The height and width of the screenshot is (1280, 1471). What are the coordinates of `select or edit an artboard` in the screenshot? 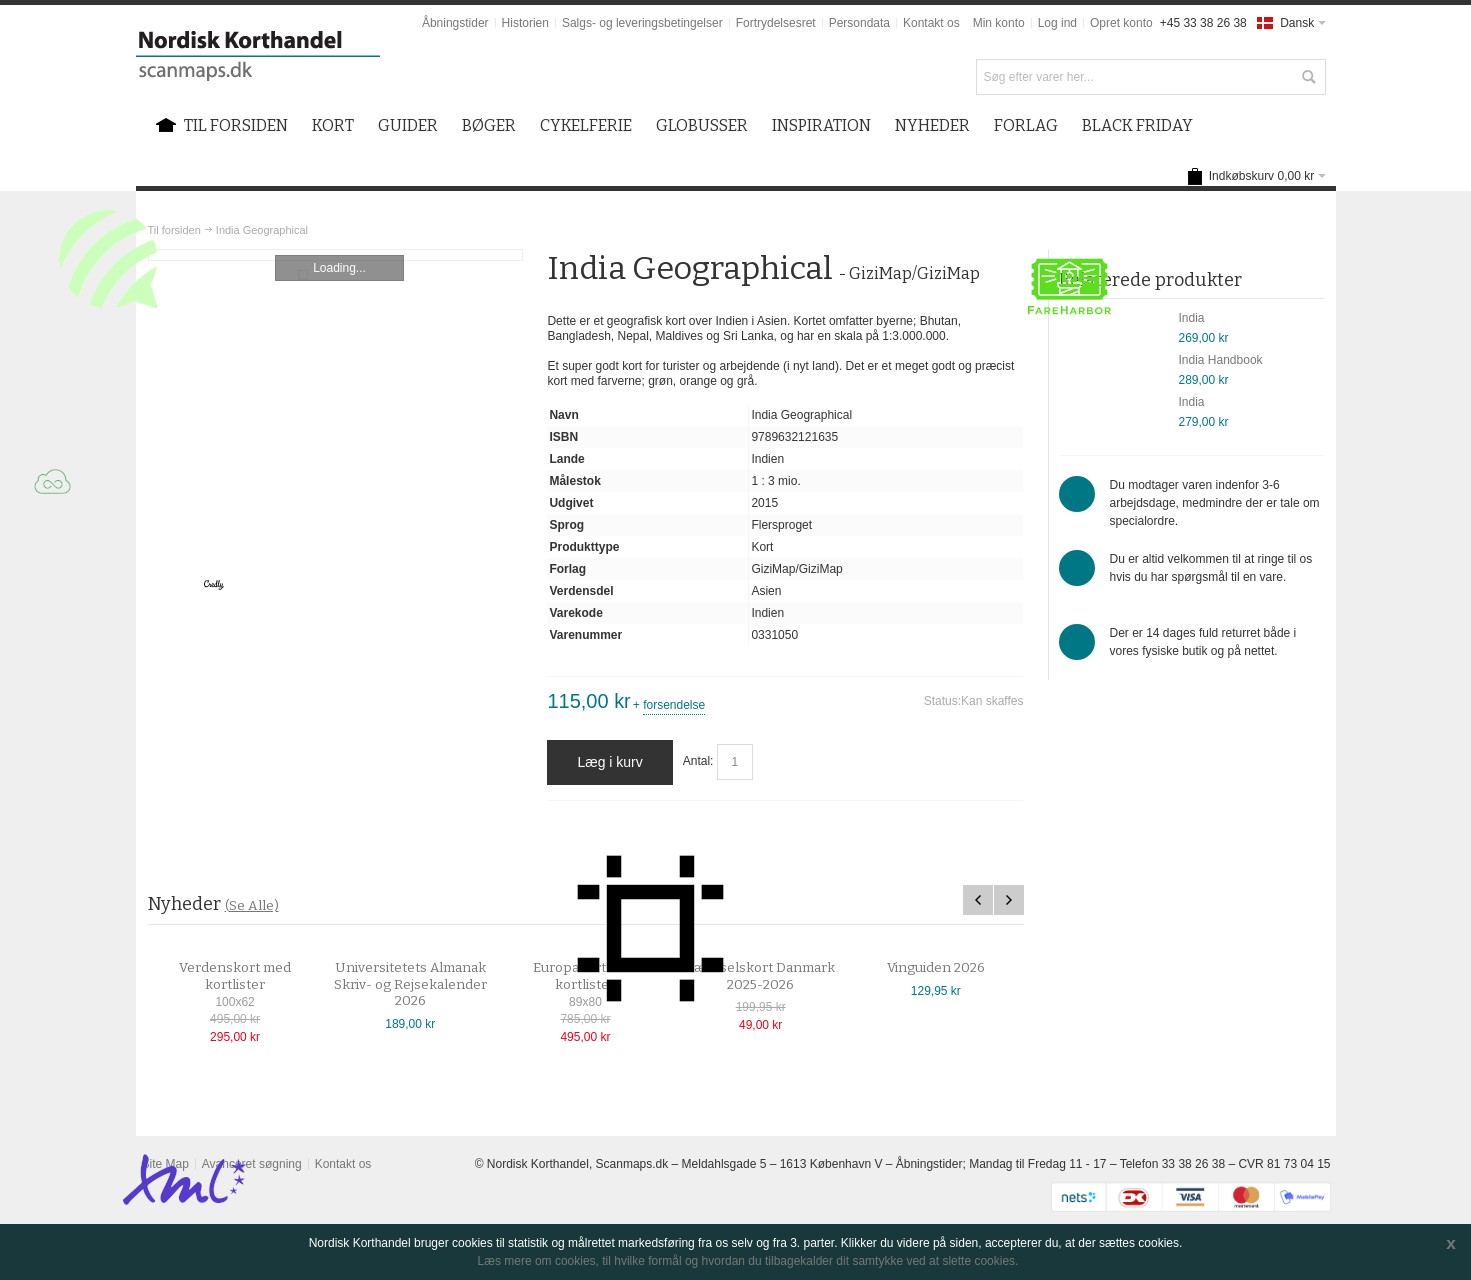 It's located at (650, 928).